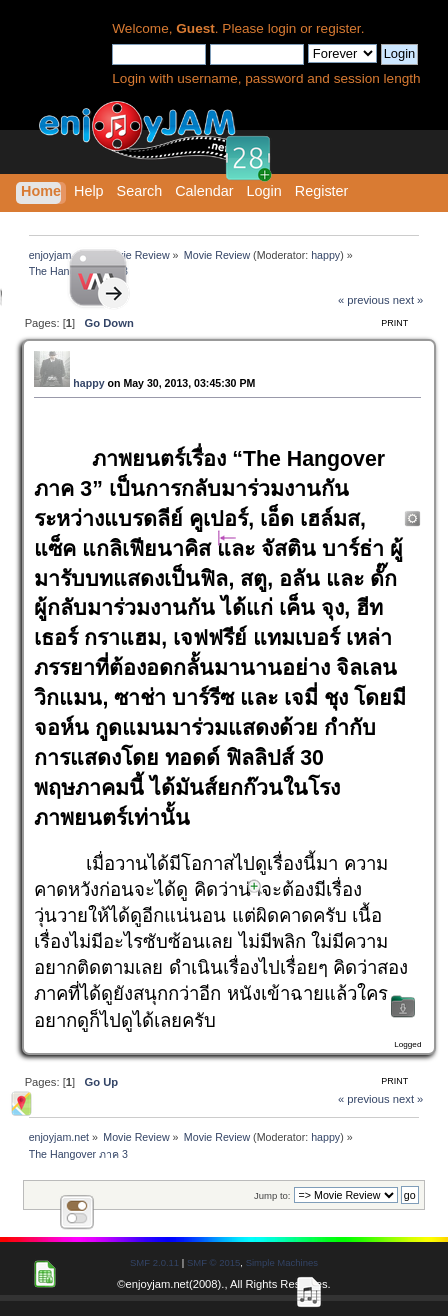  What do you see at coordinates (309, 1292) in the screenshot?
I see `an audio melody file type` at bounding box center [309, 1292].